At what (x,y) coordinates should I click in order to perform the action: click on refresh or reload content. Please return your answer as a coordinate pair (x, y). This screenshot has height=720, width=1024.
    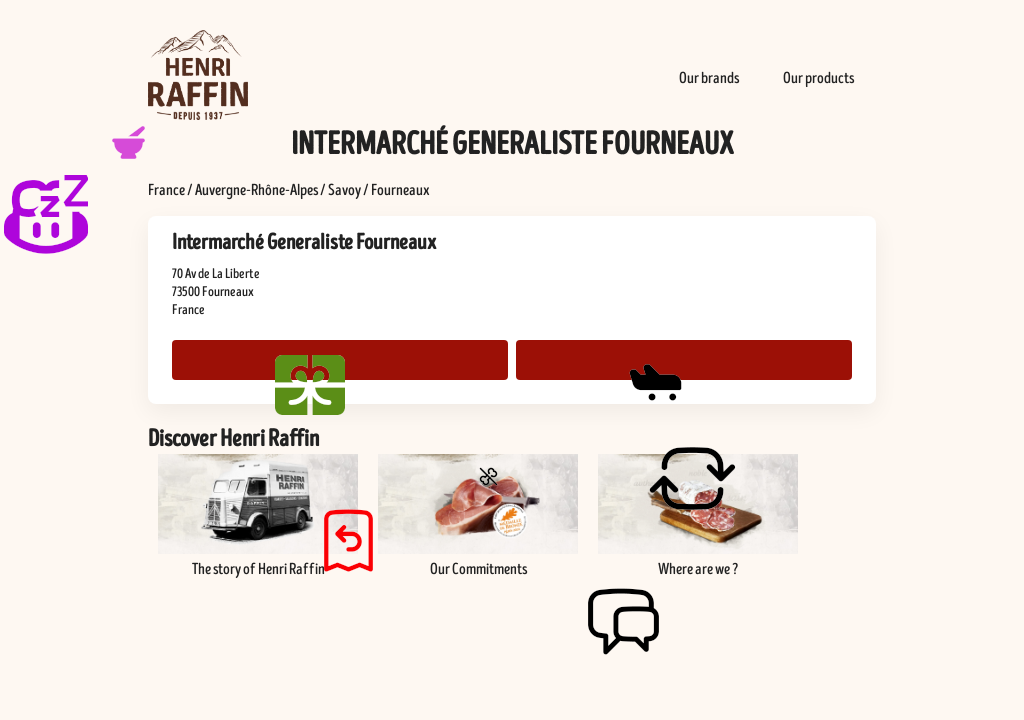
    Looking at the image, I should click on (692, 478).